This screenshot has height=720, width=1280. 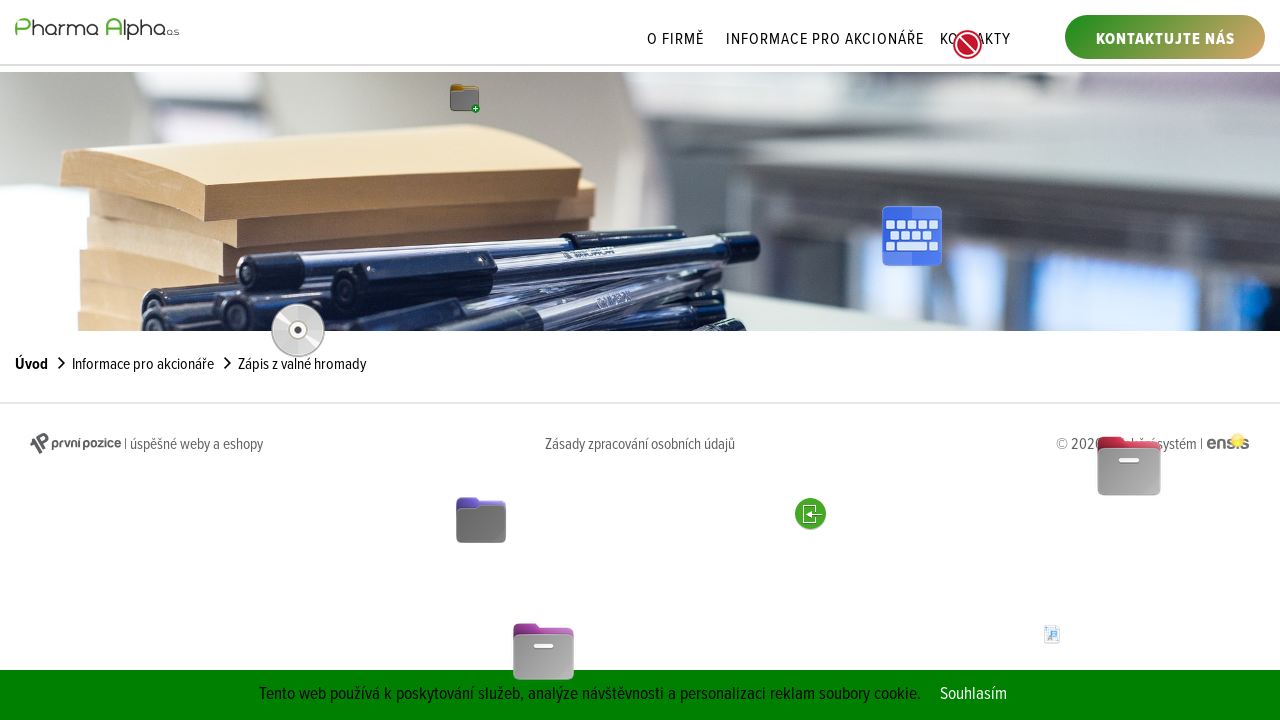 What do you see at coordinates (464, 97) in the screenshot?
I see `create a new folder` at bounding box center [464, 97].